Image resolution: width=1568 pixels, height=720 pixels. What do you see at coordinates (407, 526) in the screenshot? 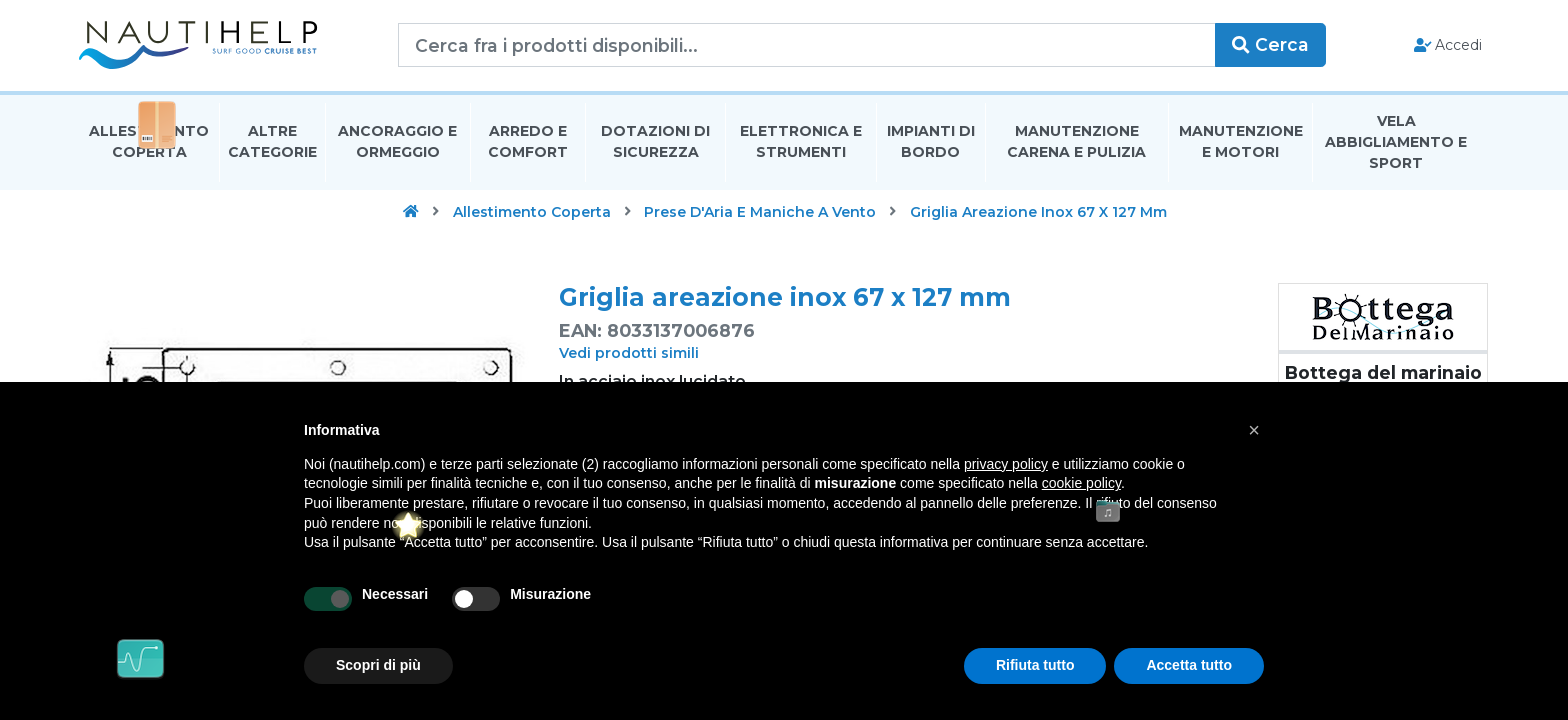
I see `indicates a new or recently added item` at bounding box center [407, 526].